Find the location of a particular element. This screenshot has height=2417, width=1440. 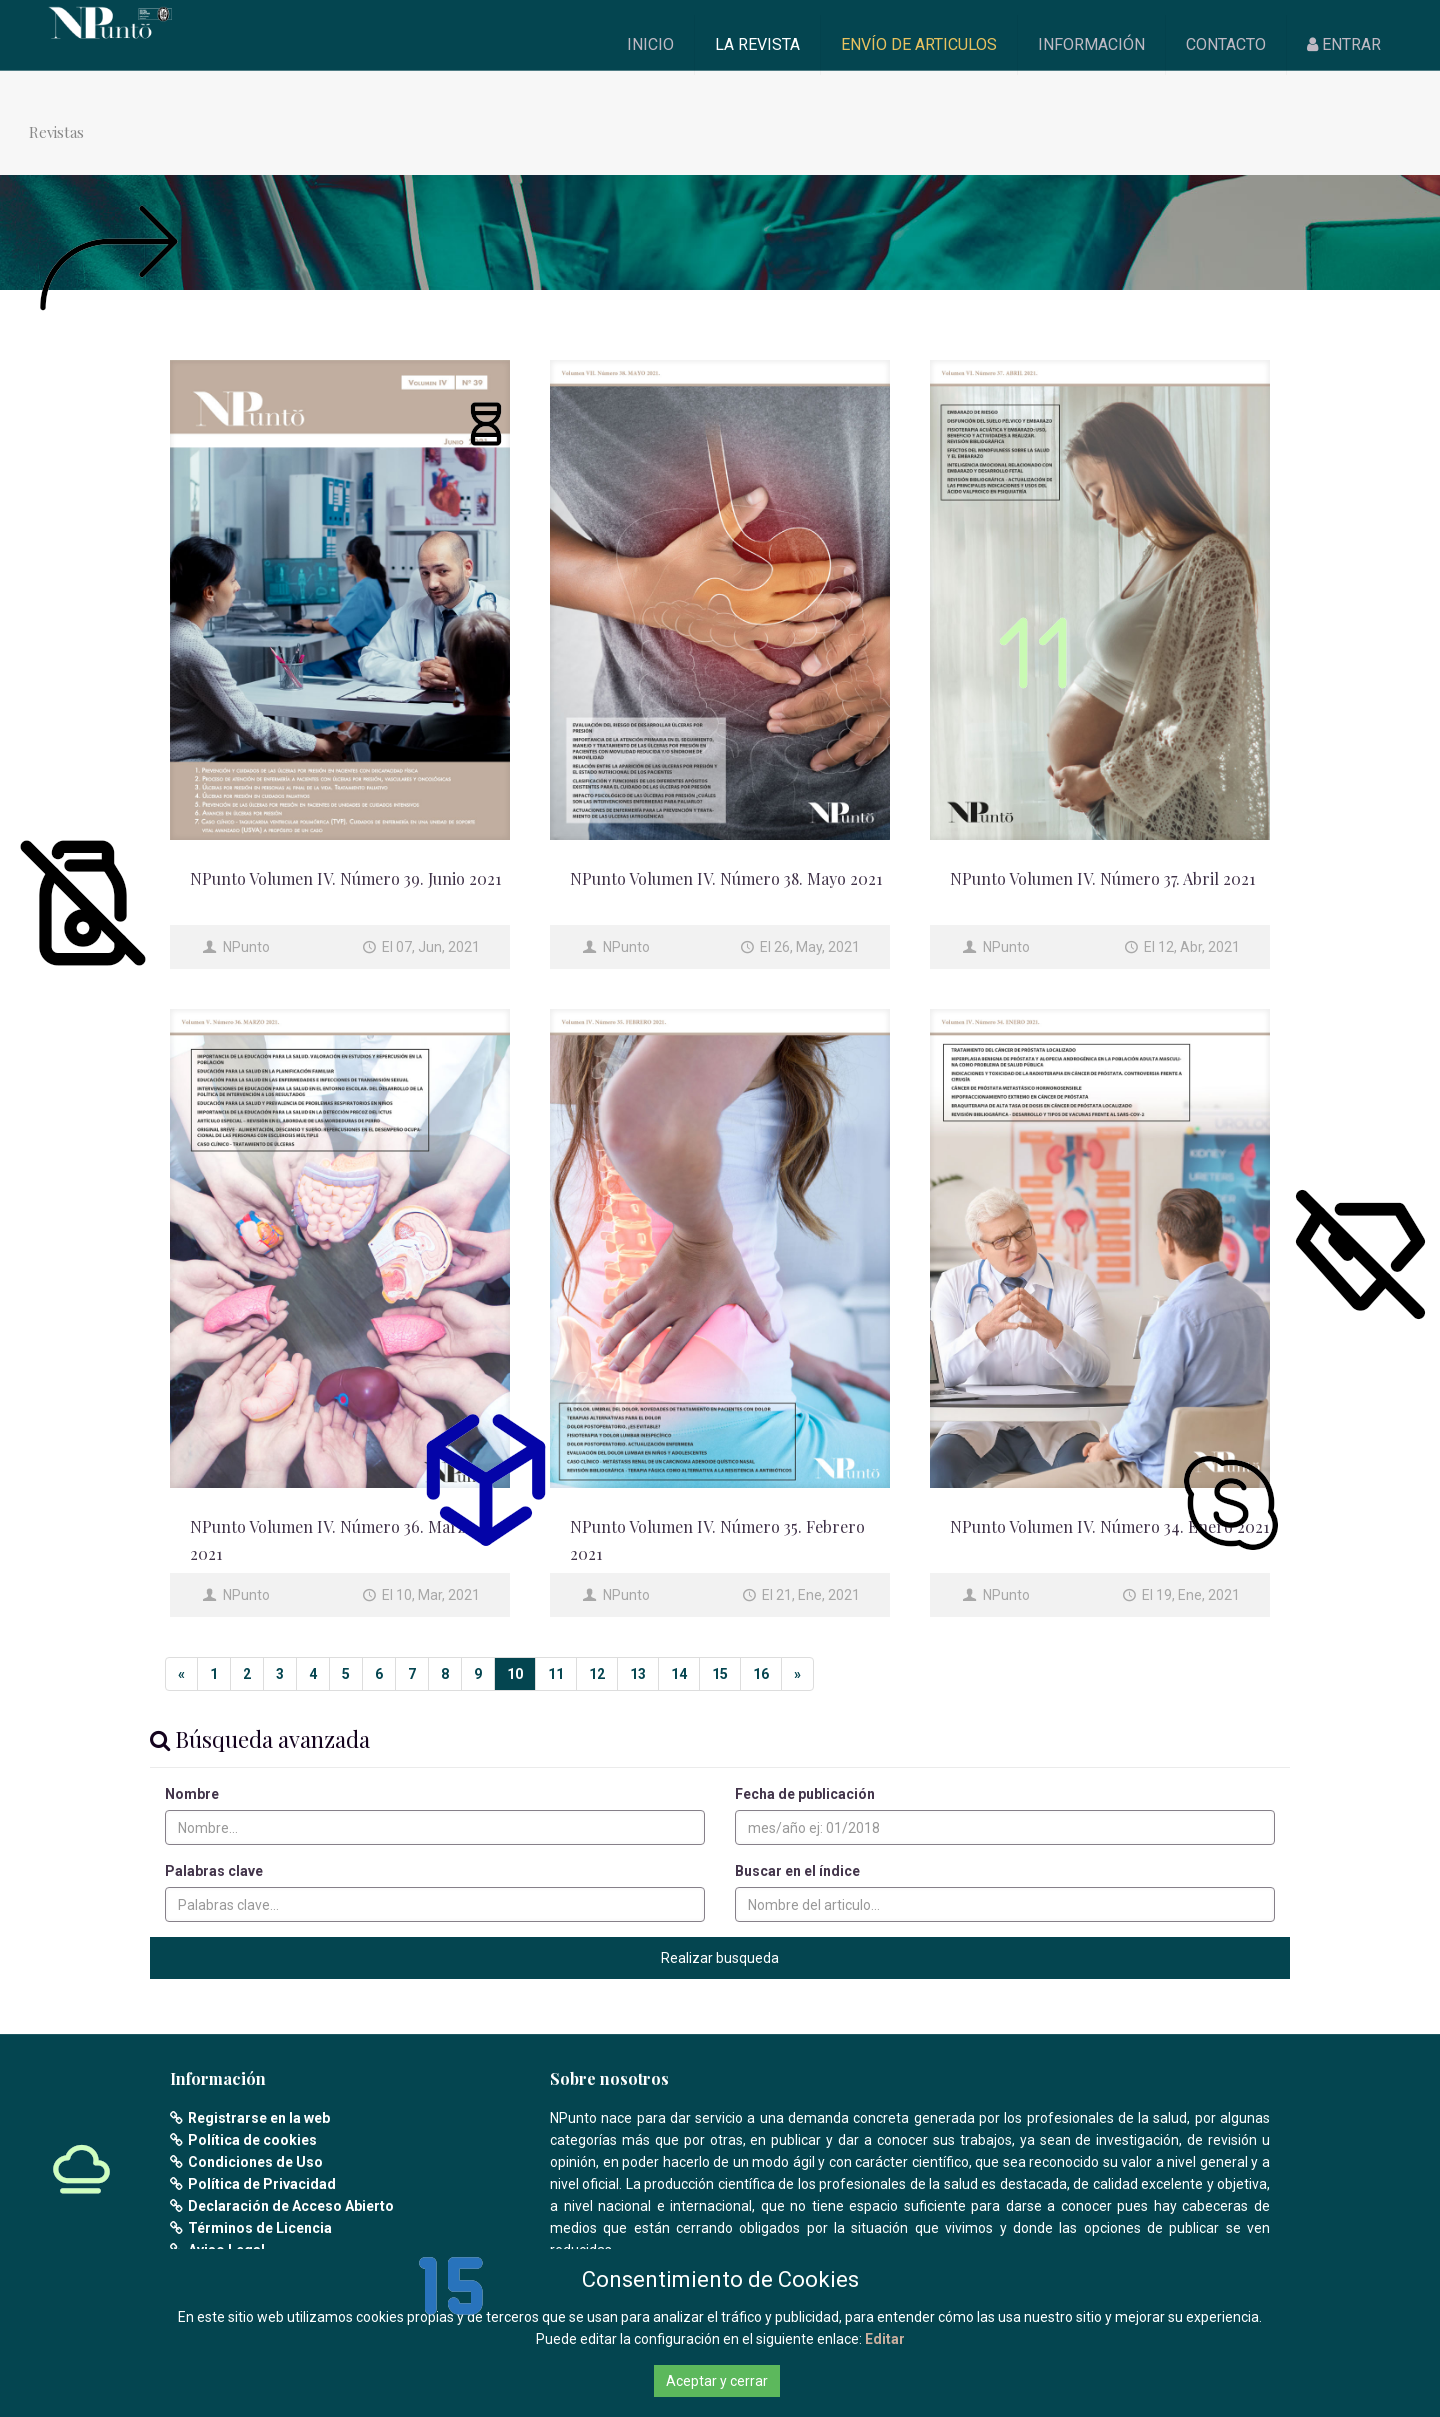

unity game engine logo is located at coordinates (486, 1480).